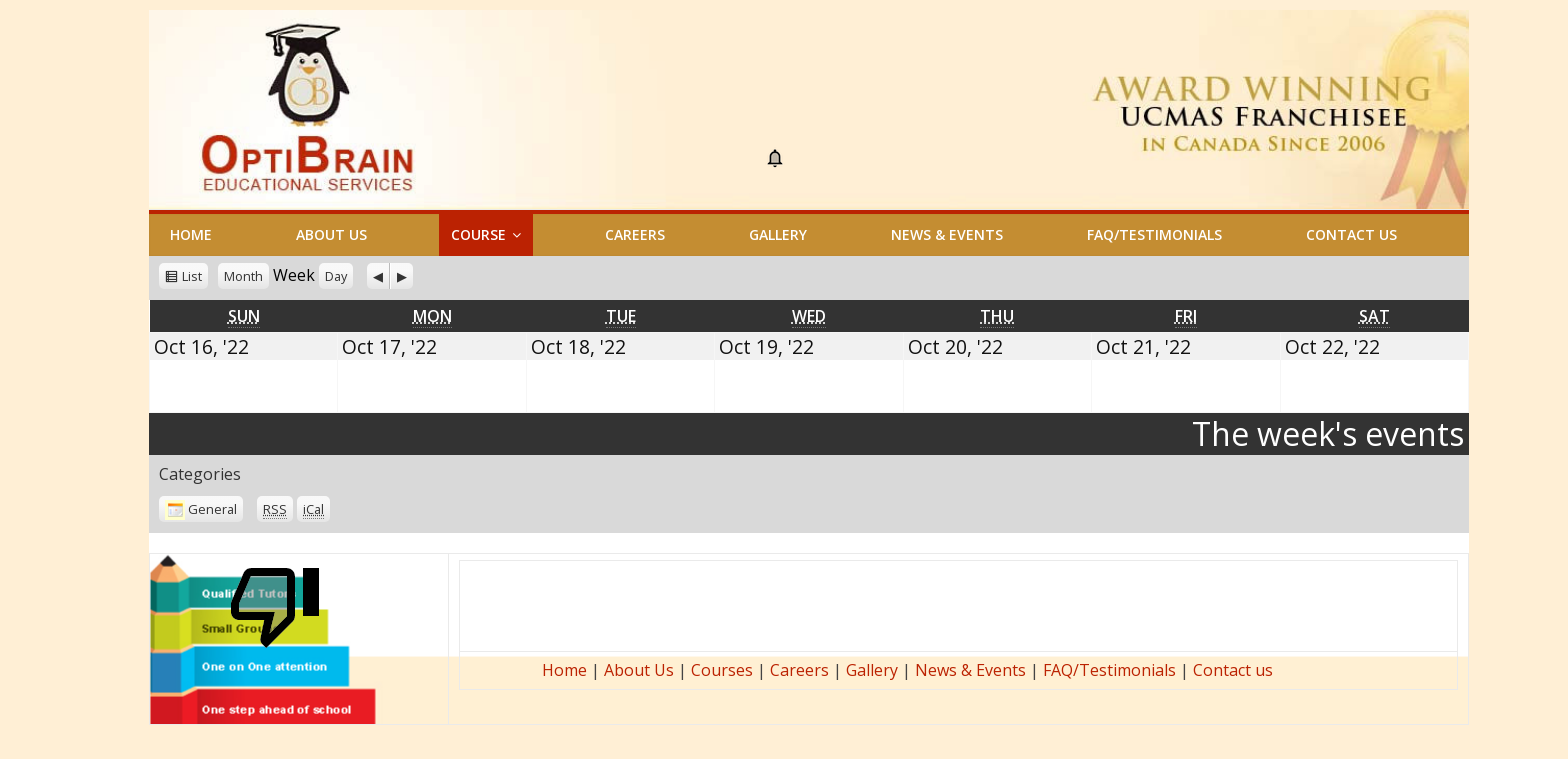 This screenshot has height=759, width=1568. What do you see at coordinates (275, 604) in the screenshot?
I see `dislike or downvote content` at bounding box center [275, 604].